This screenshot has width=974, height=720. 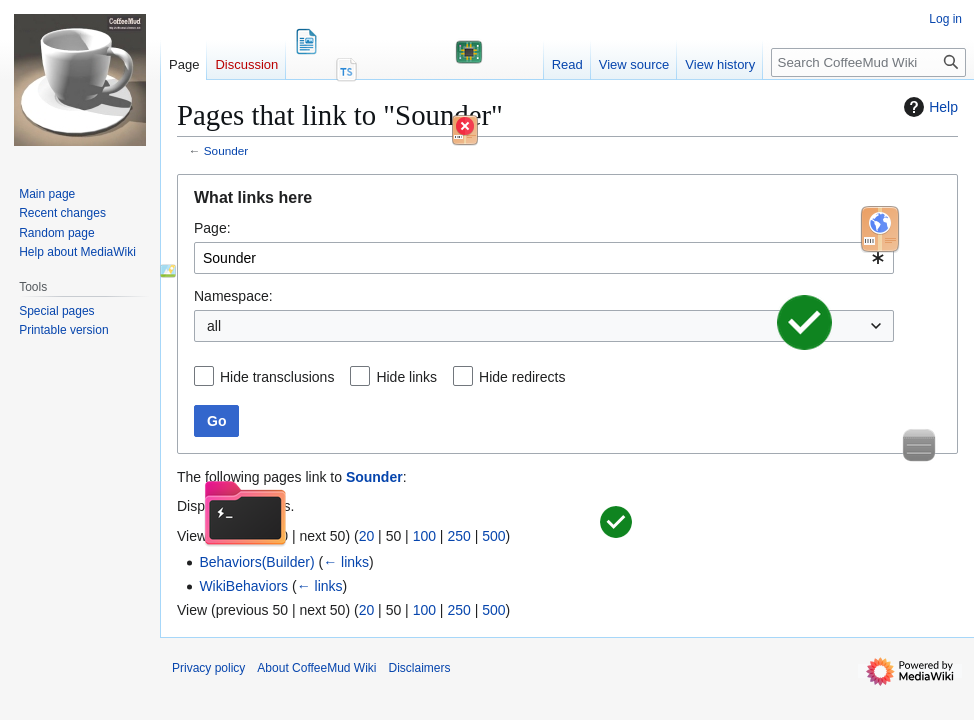 What do you see at coordinates (616, 522) in the screenshot?
I see `confirm or apply changes in a dialog` at bounding box center [616, 522].